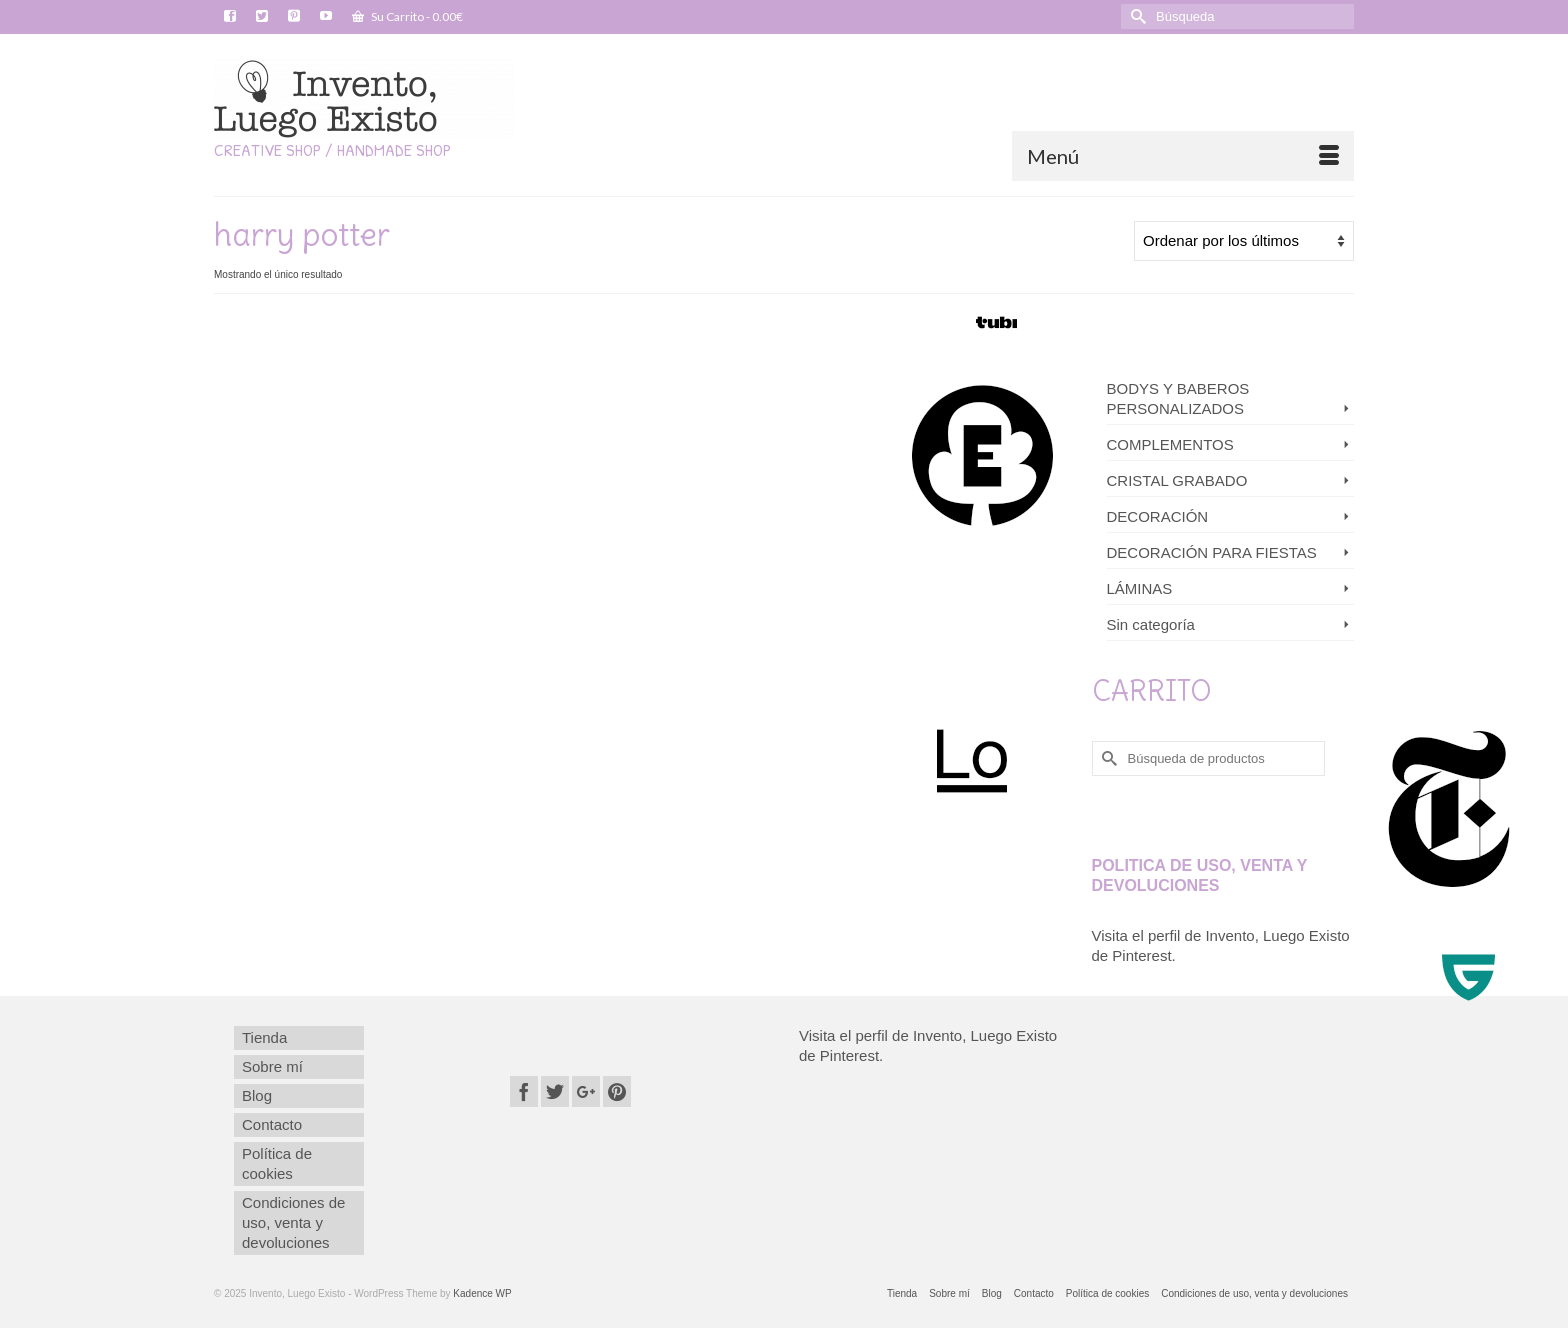 This screenshot has height=1328, width=1568. What do you see at coordinates (982, 455) in the screenshot?
I see `open ecosia search engine` at bounding box center [982, 455].